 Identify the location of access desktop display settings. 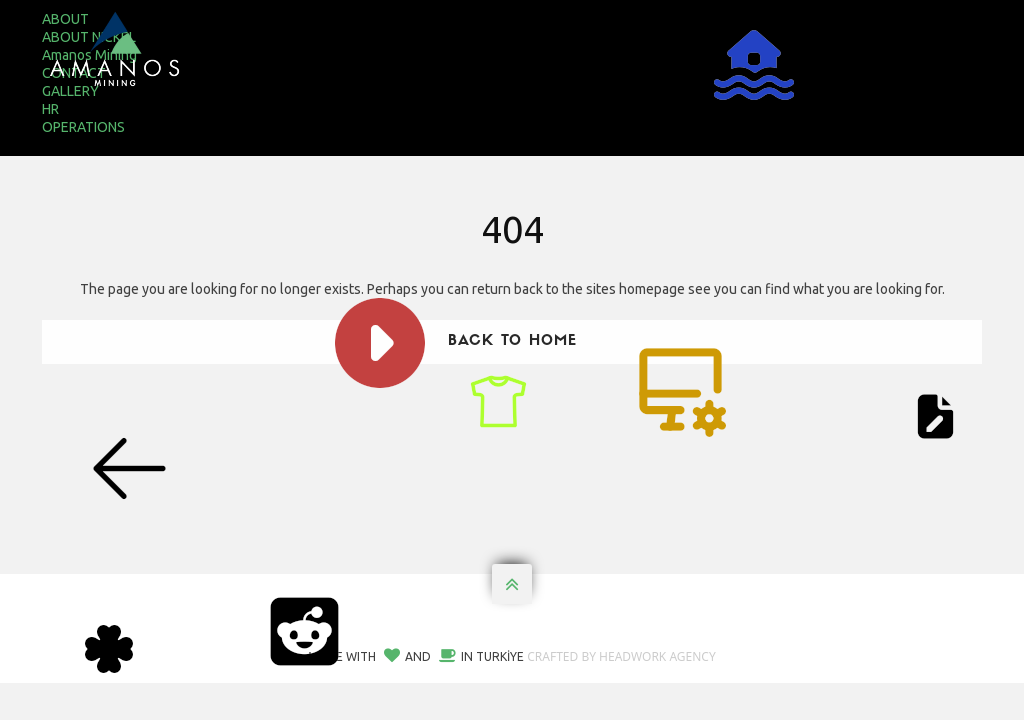
(680, 389).